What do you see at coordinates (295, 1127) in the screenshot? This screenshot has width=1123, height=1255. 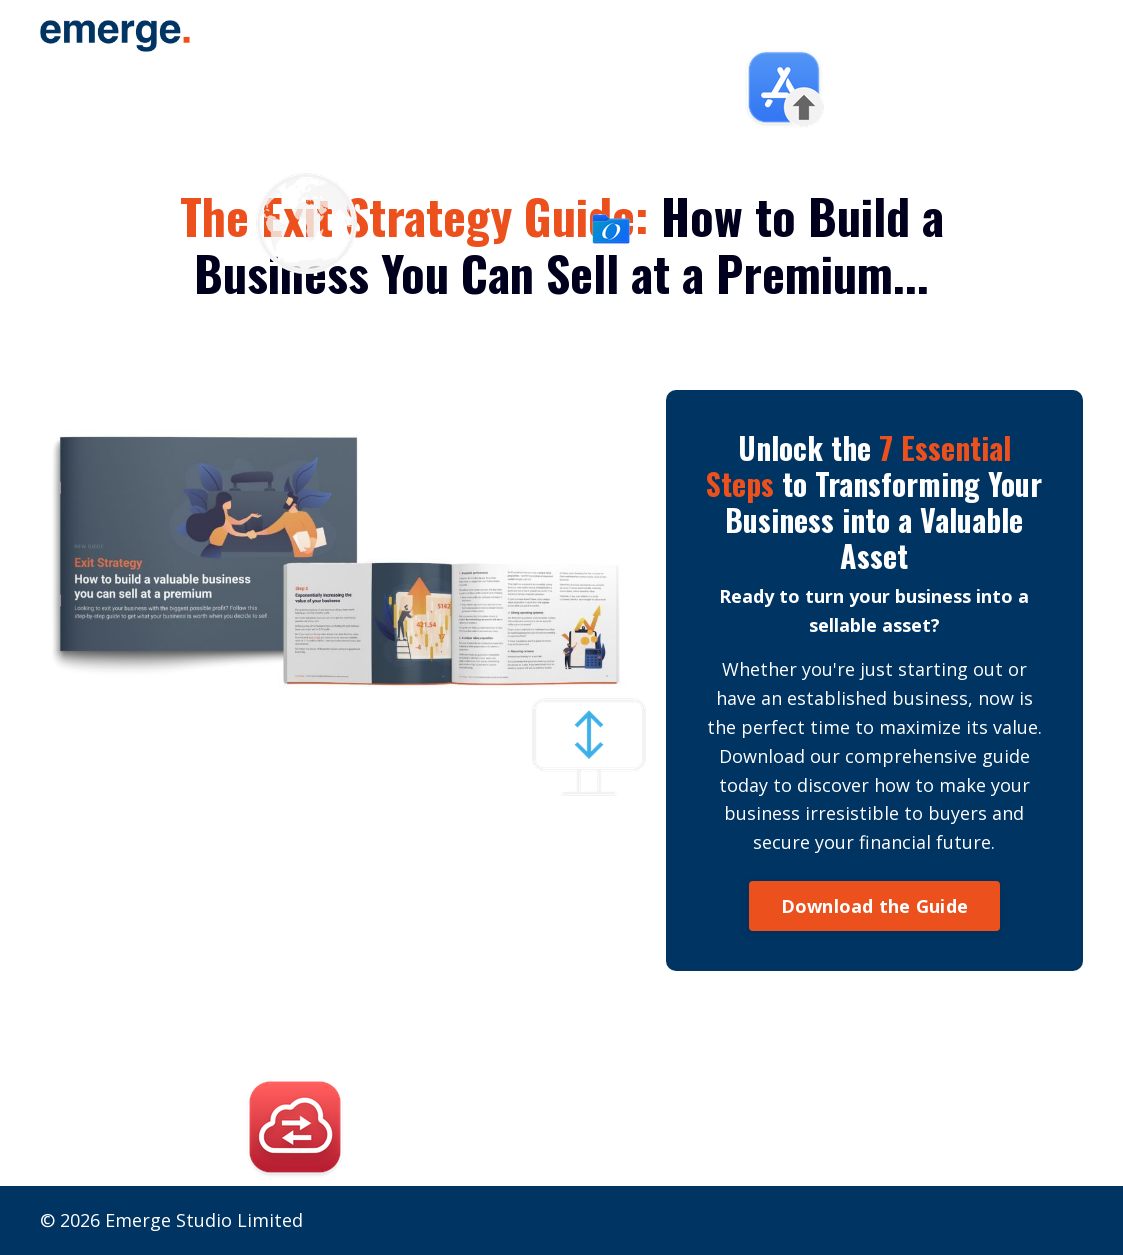 I see `open opensnitch firewall application` at bounding box center [295, 1127].